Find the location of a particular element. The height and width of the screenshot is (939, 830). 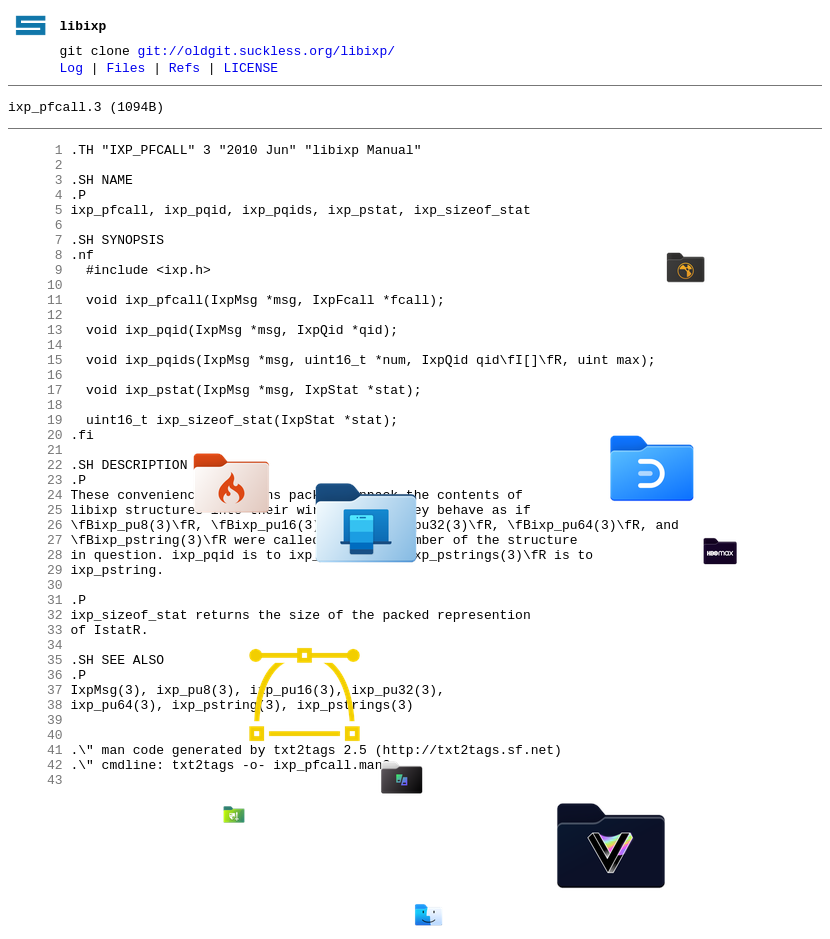

open wondershare videap project files folder is located at coordinates (610, 848).